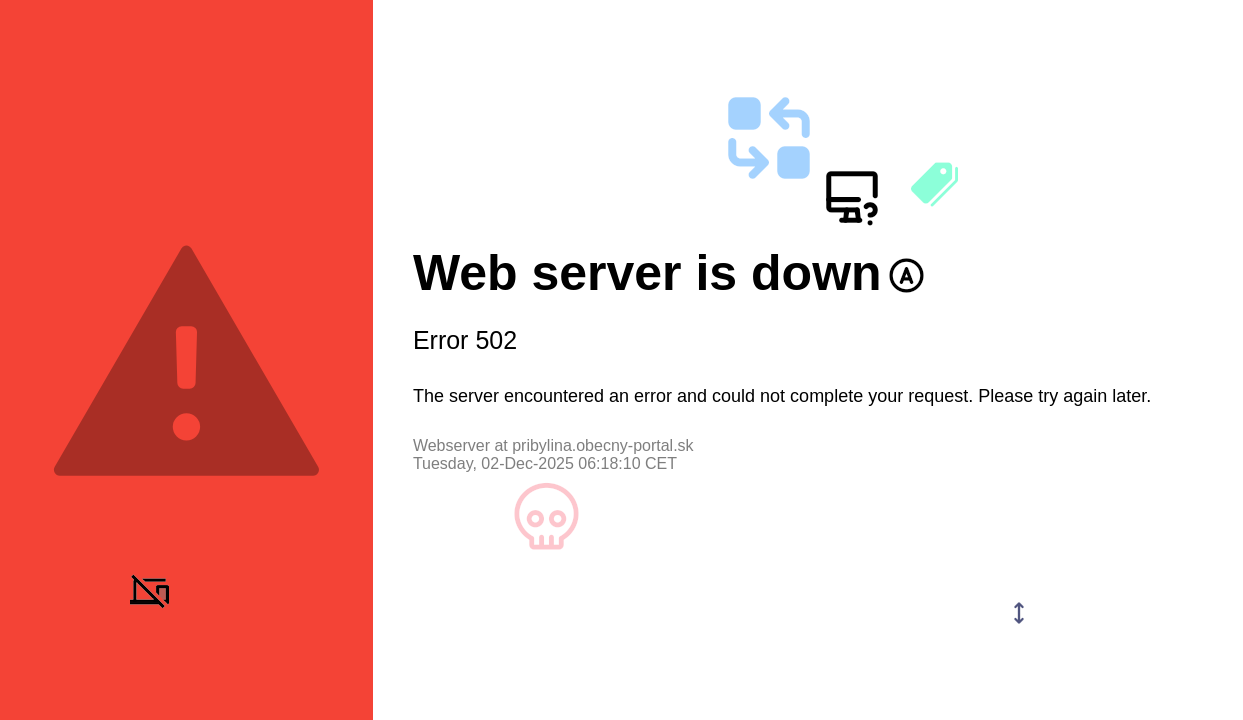 This screenshot has width=1243, height=720. Describe the element at coordinates (1019, 613) in the screenshot. I see `adjust vertical position or order` at that location.